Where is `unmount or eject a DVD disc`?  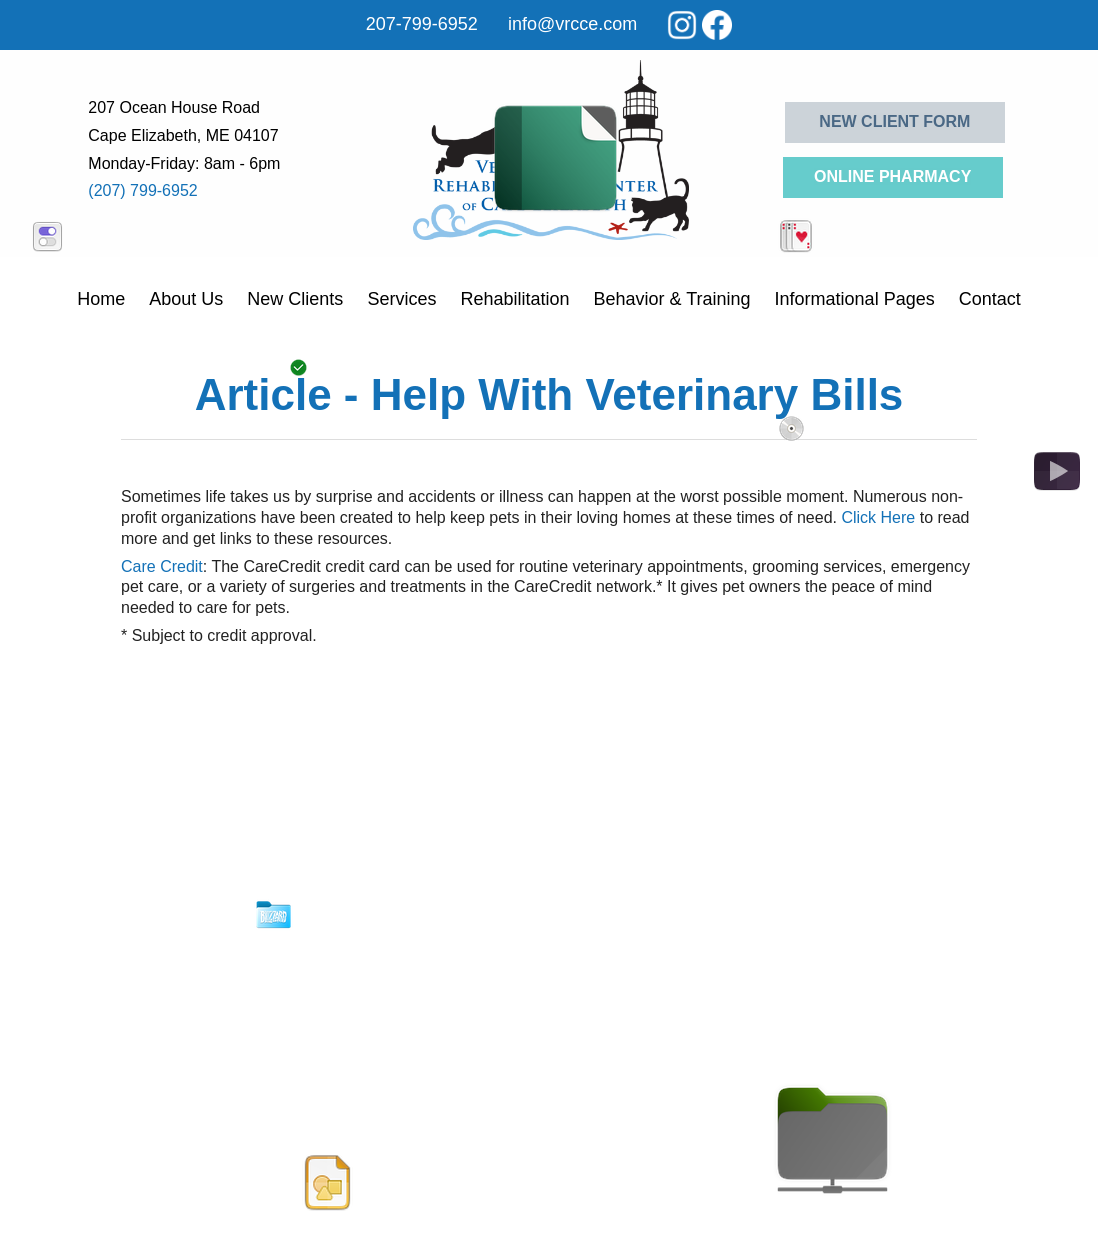
unmount or eject a DVD disc is located at coordinates (791, 428).